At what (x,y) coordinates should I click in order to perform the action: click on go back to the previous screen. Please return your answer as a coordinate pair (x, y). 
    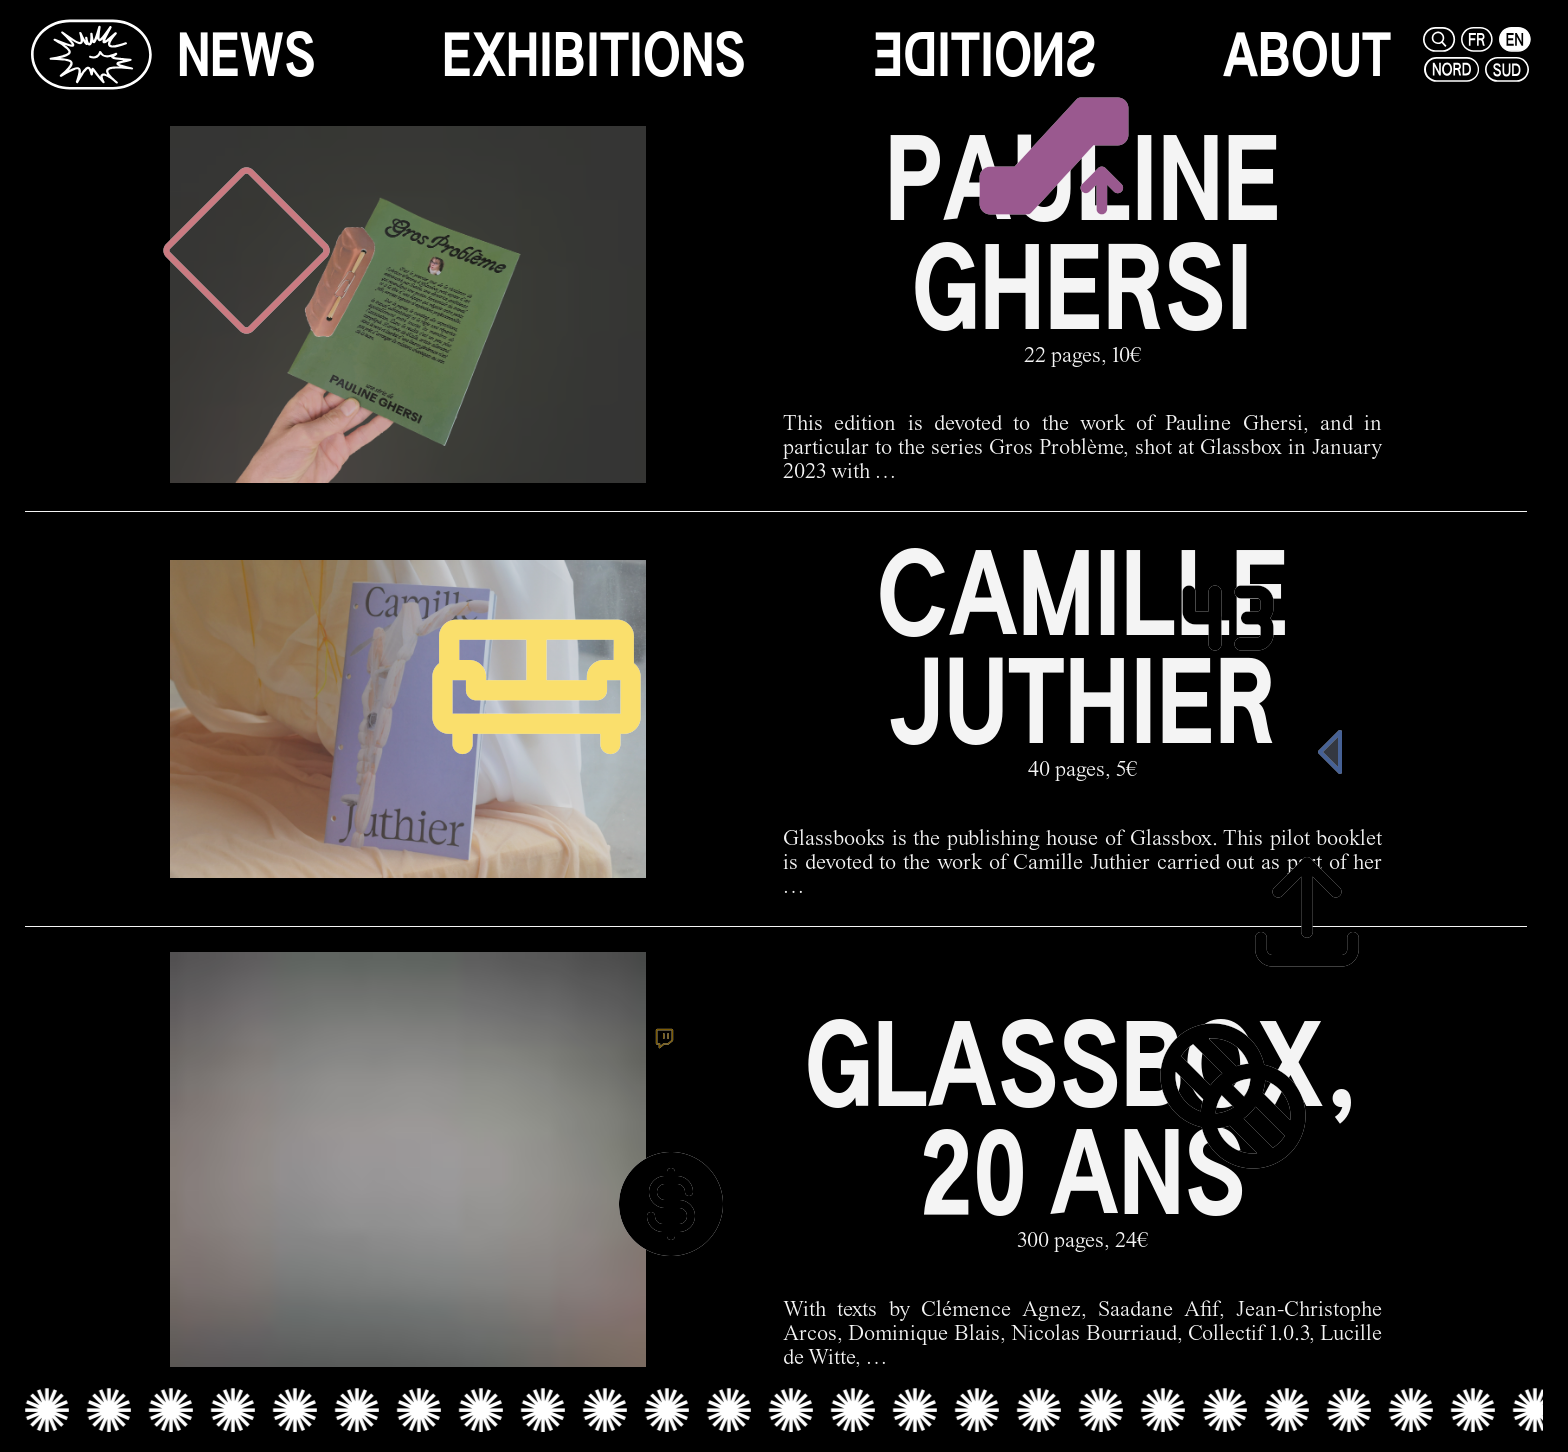
    Looking at the image, I should click on (1332, 752).